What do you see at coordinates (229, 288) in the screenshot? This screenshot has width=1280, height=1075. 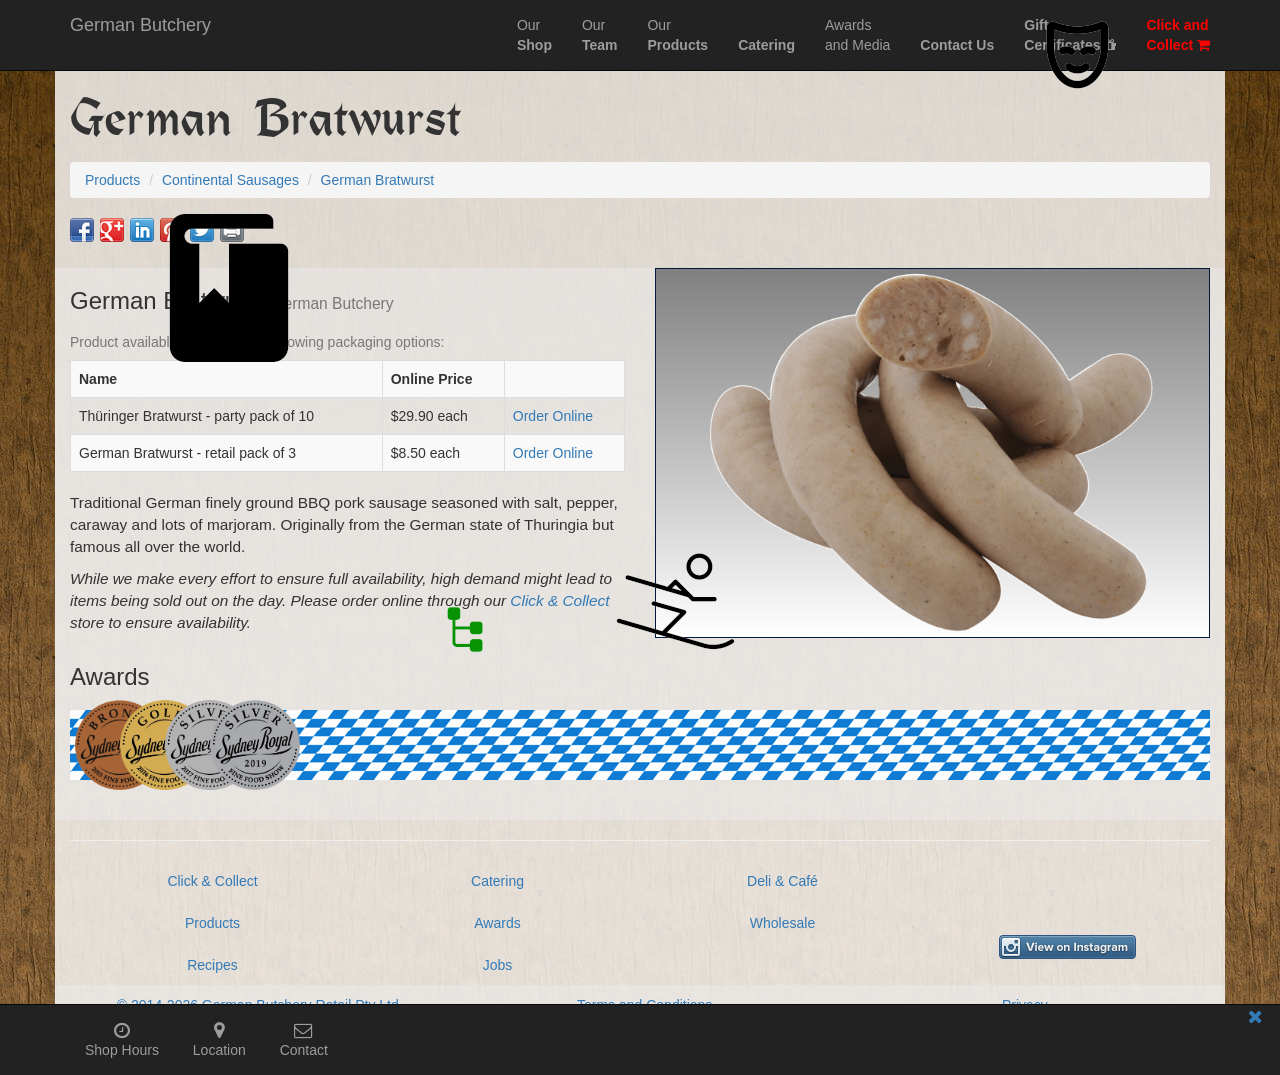 I see `access bookmarked content or saved references` at bounding box center [229, 288].